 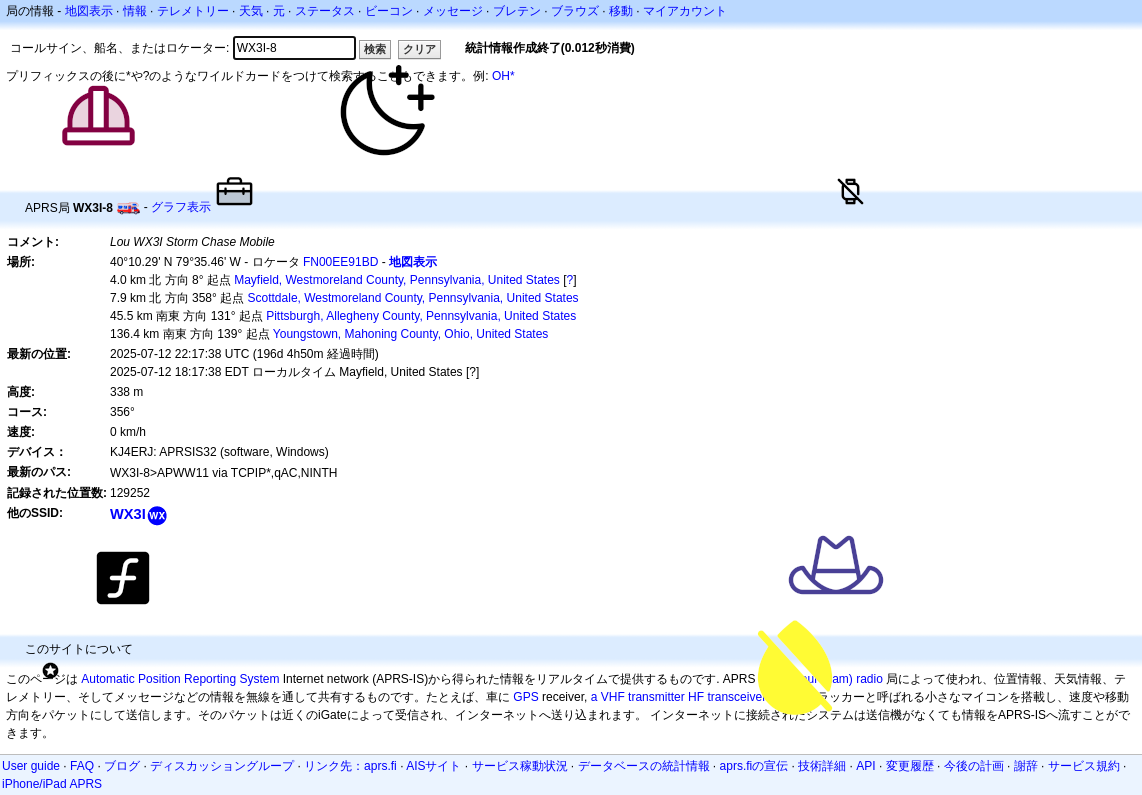 I want to click on access tools and settings, so click(x=234, y=192).